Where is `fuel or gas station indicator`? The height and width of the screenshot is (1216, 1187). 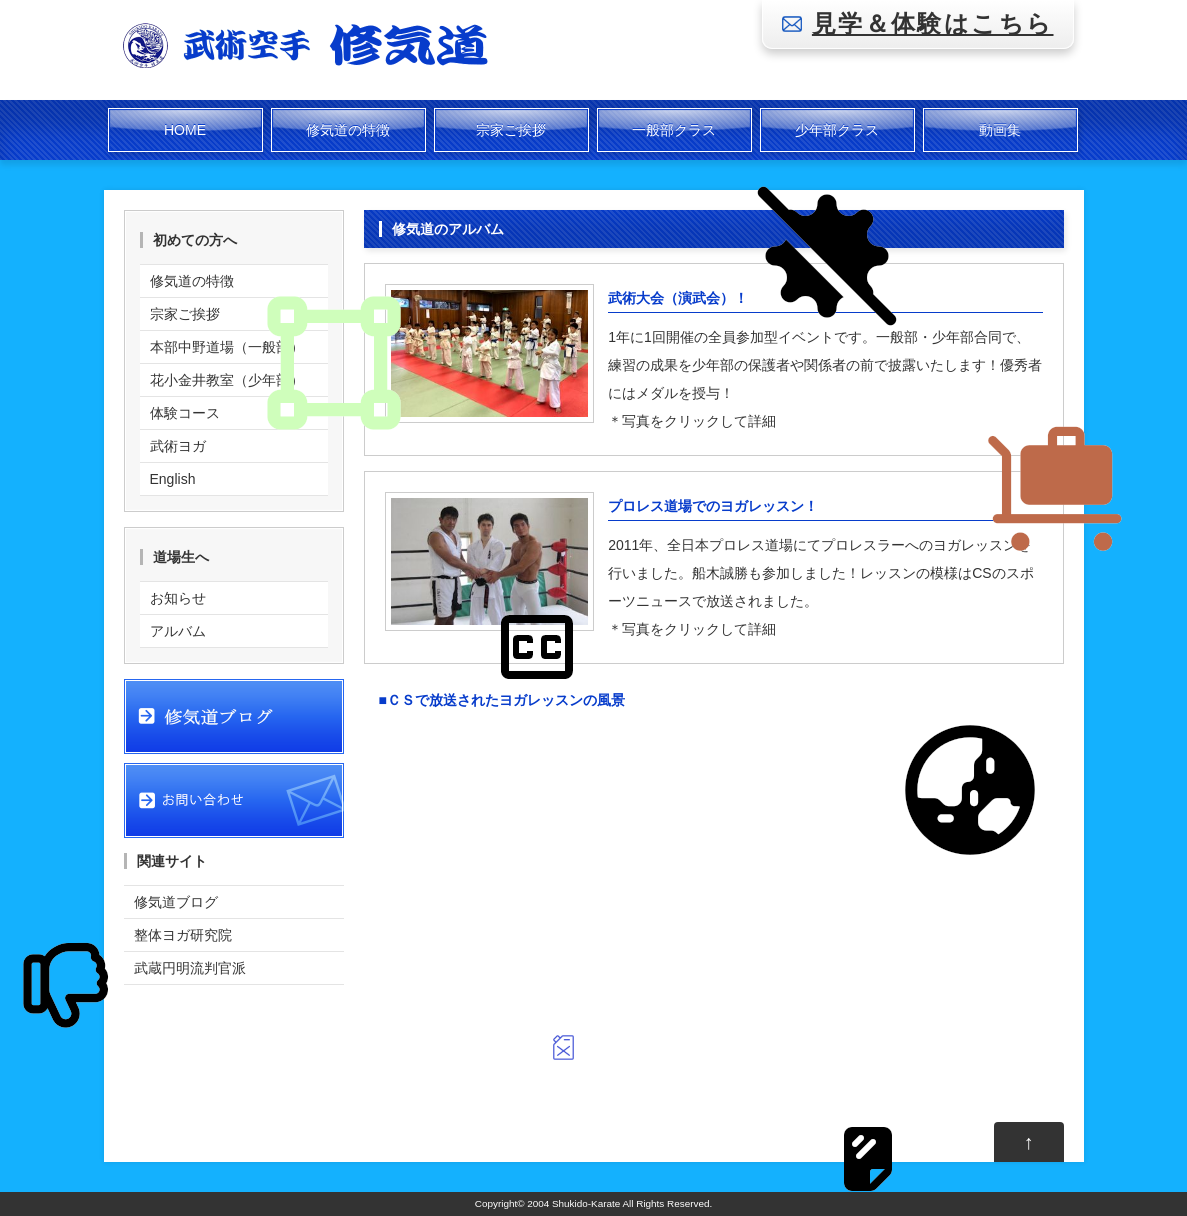 fuel or gas station indicator is located at coordinates (563, 1047).